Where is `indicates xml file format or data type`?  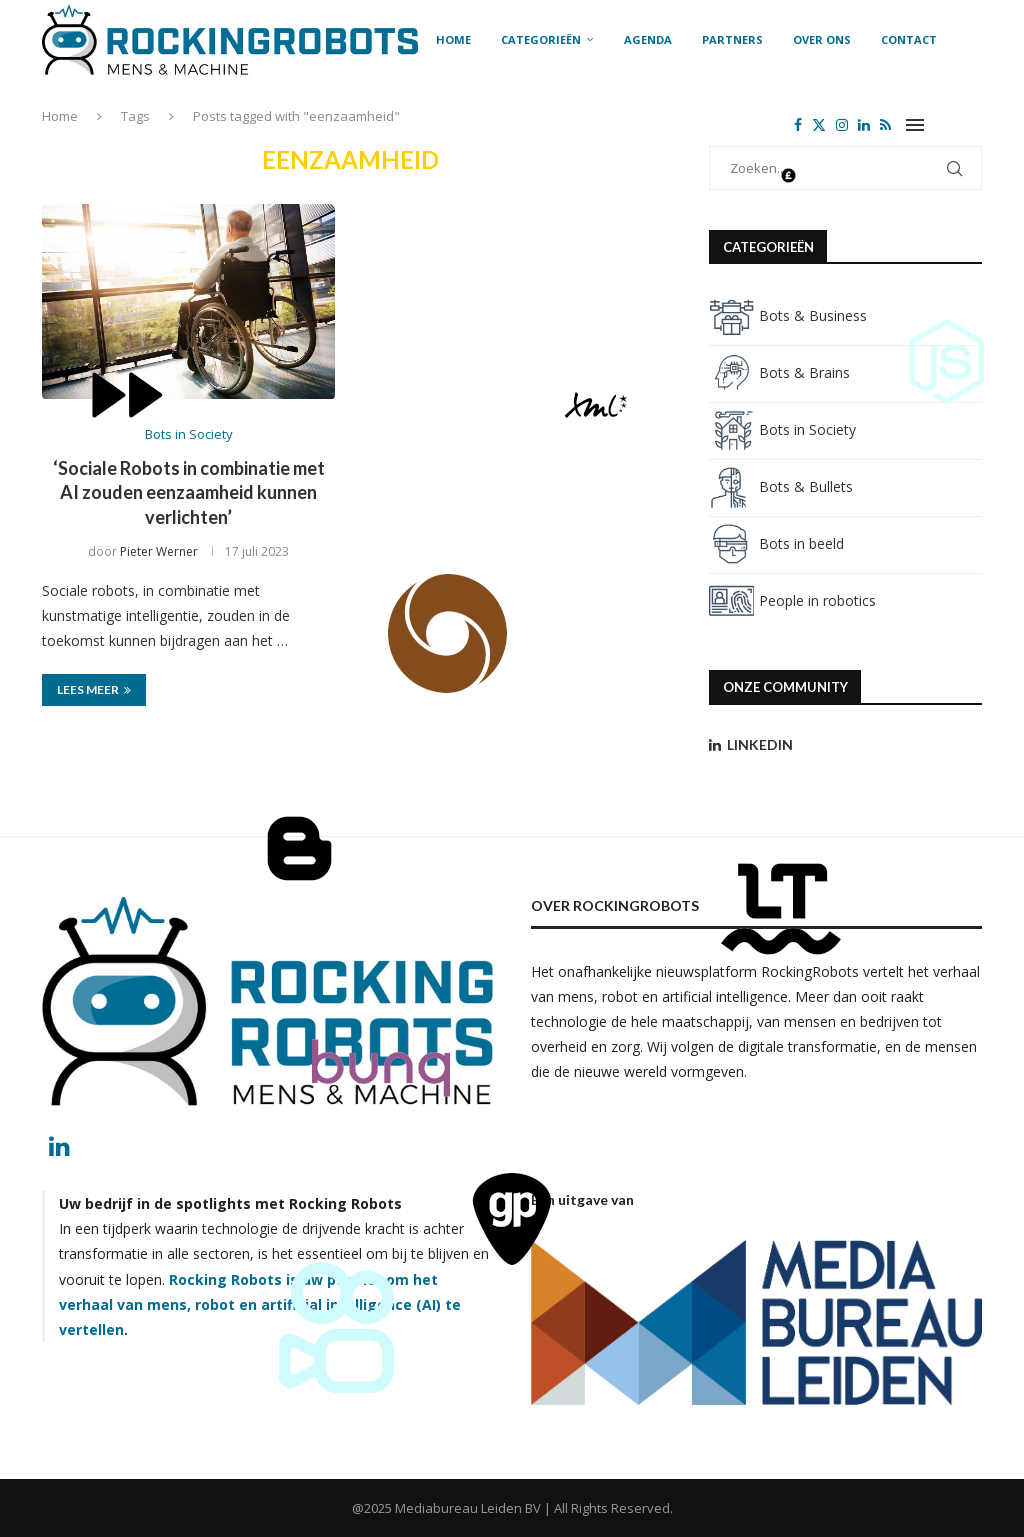 indicates xml file format or data type is located at coordinates (596, 405).